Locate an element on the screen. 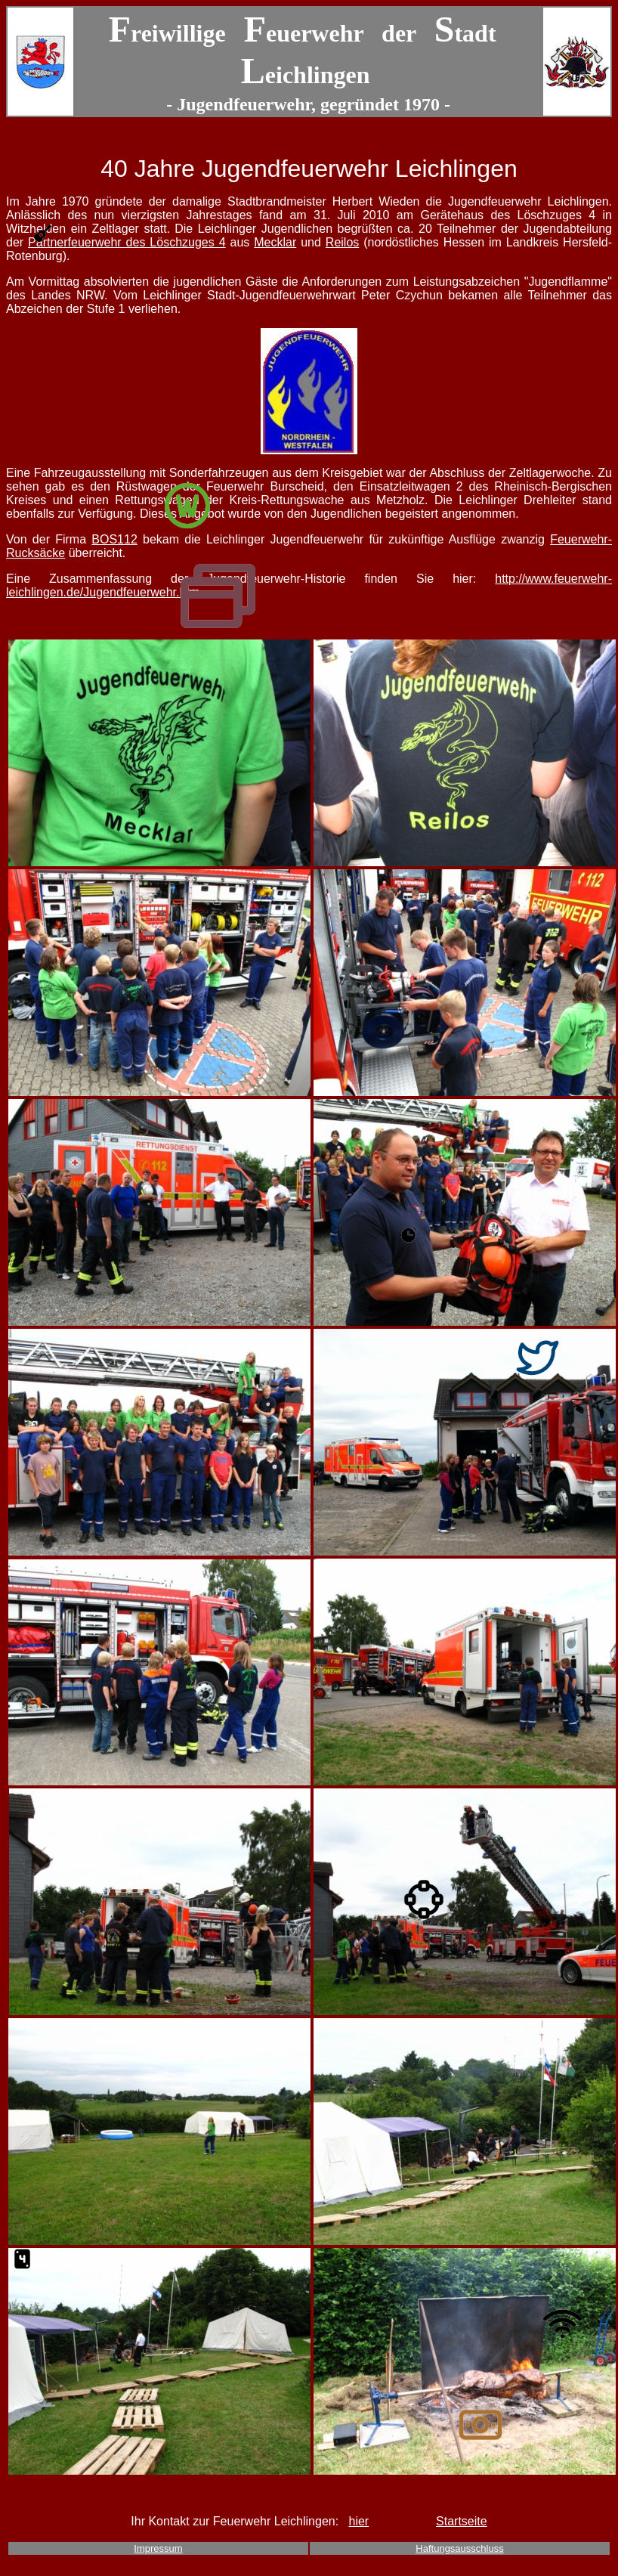 Image resolution: width=618 pixels, height=2576 pixels. laundry care symbol indicating wash dry setting is located at coordinates (187, 506).